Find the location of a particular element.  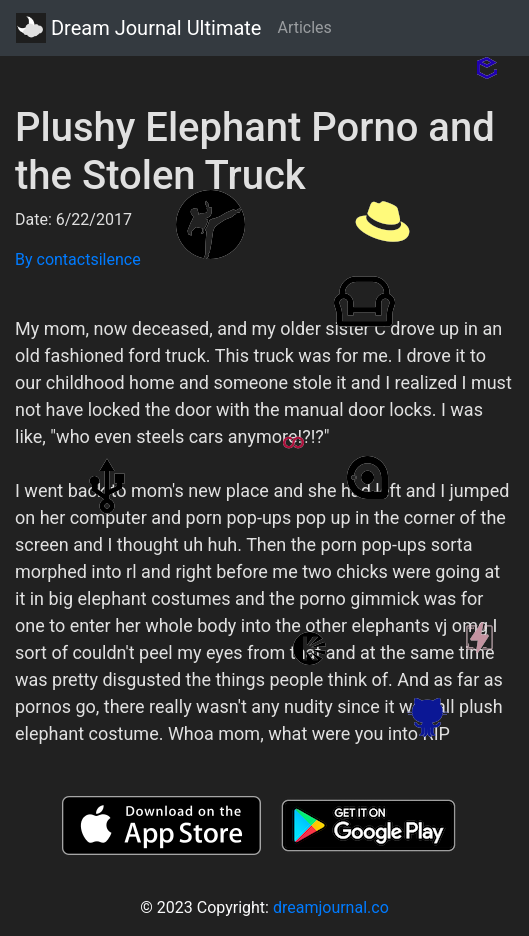

cloudflare pages logo is located at coordinates (479, 637).